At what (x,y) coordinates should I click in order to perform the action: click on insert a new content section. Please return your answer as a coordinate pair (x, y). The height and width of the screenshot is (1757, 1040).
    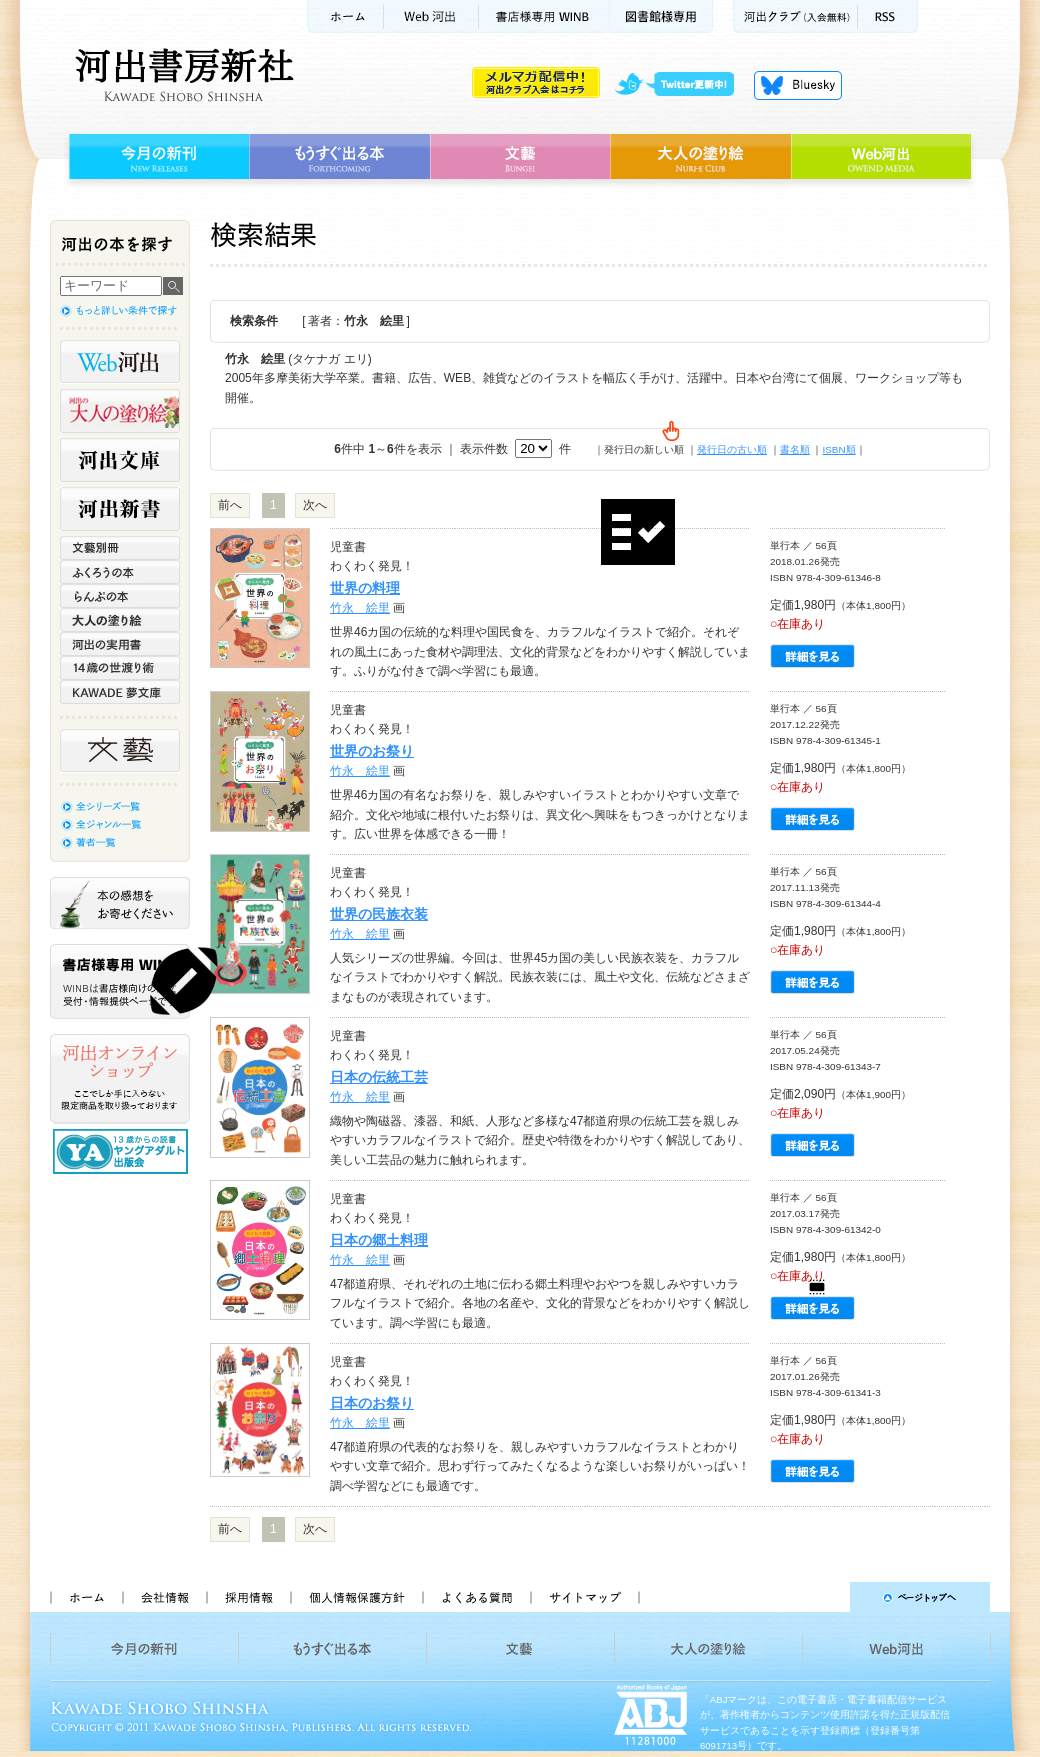
    Looking at the image, I should click on (817, 1287).